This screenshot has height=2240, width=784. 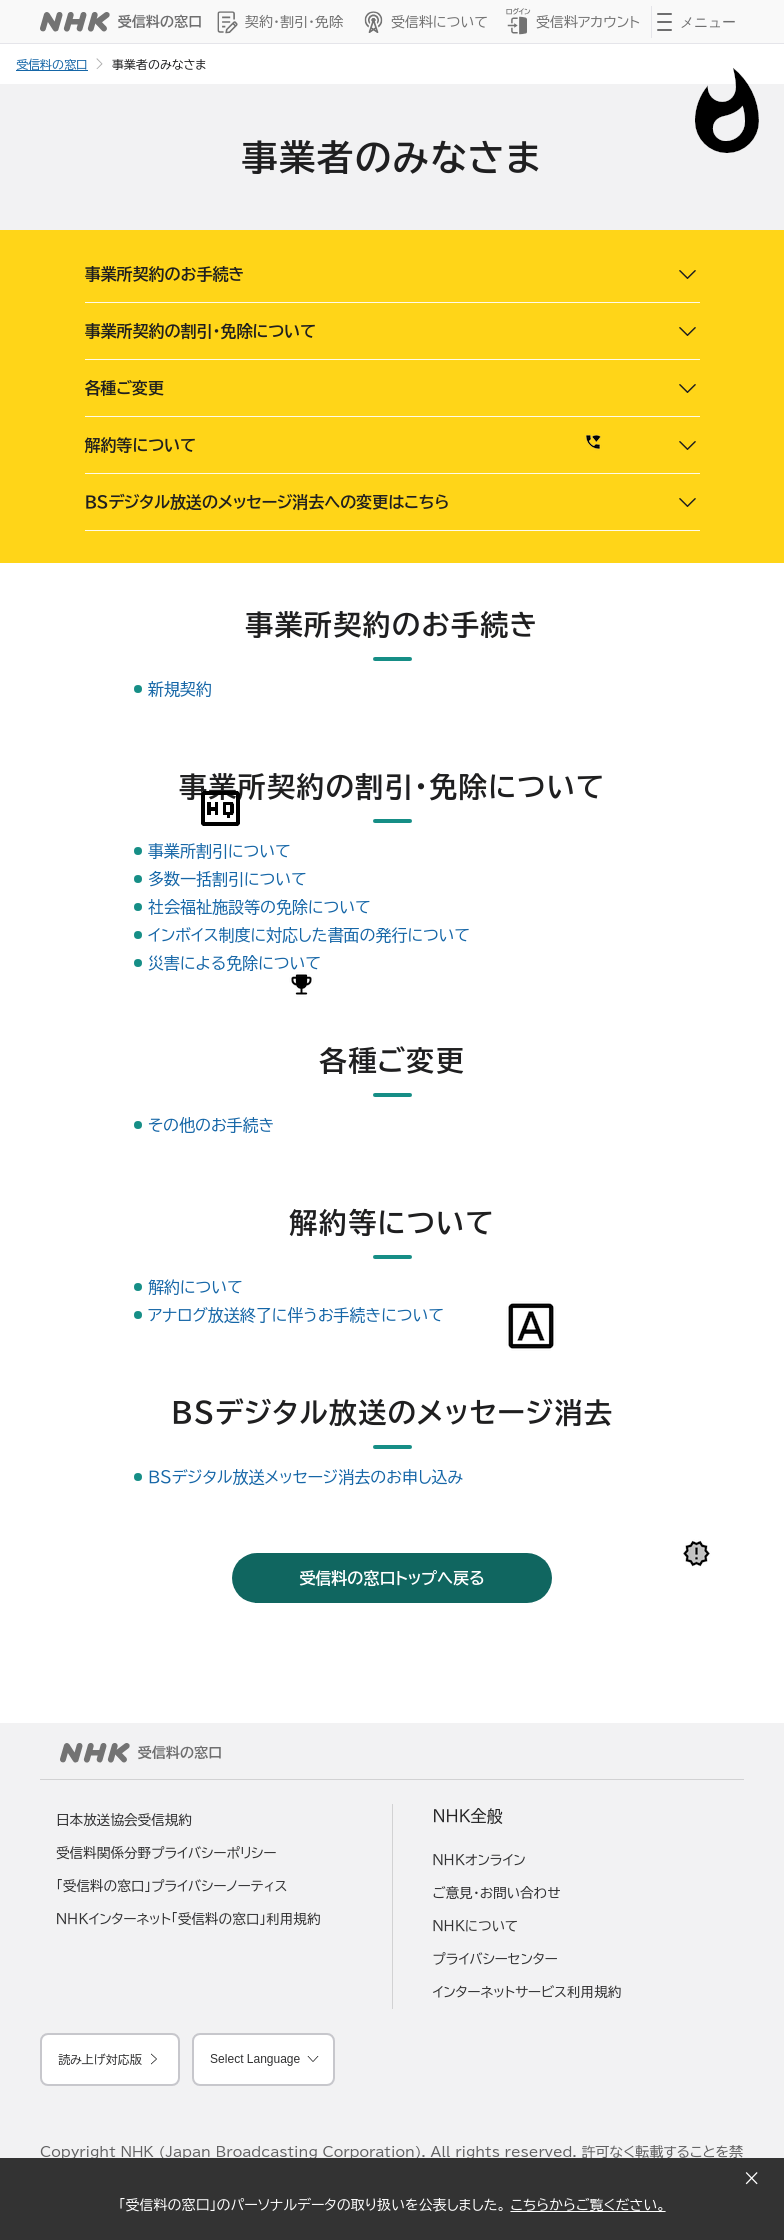 What do you see at coordinates (301, 984) in the screenshot?
I see `view achievements or awards` at bounding box center [301, 984].